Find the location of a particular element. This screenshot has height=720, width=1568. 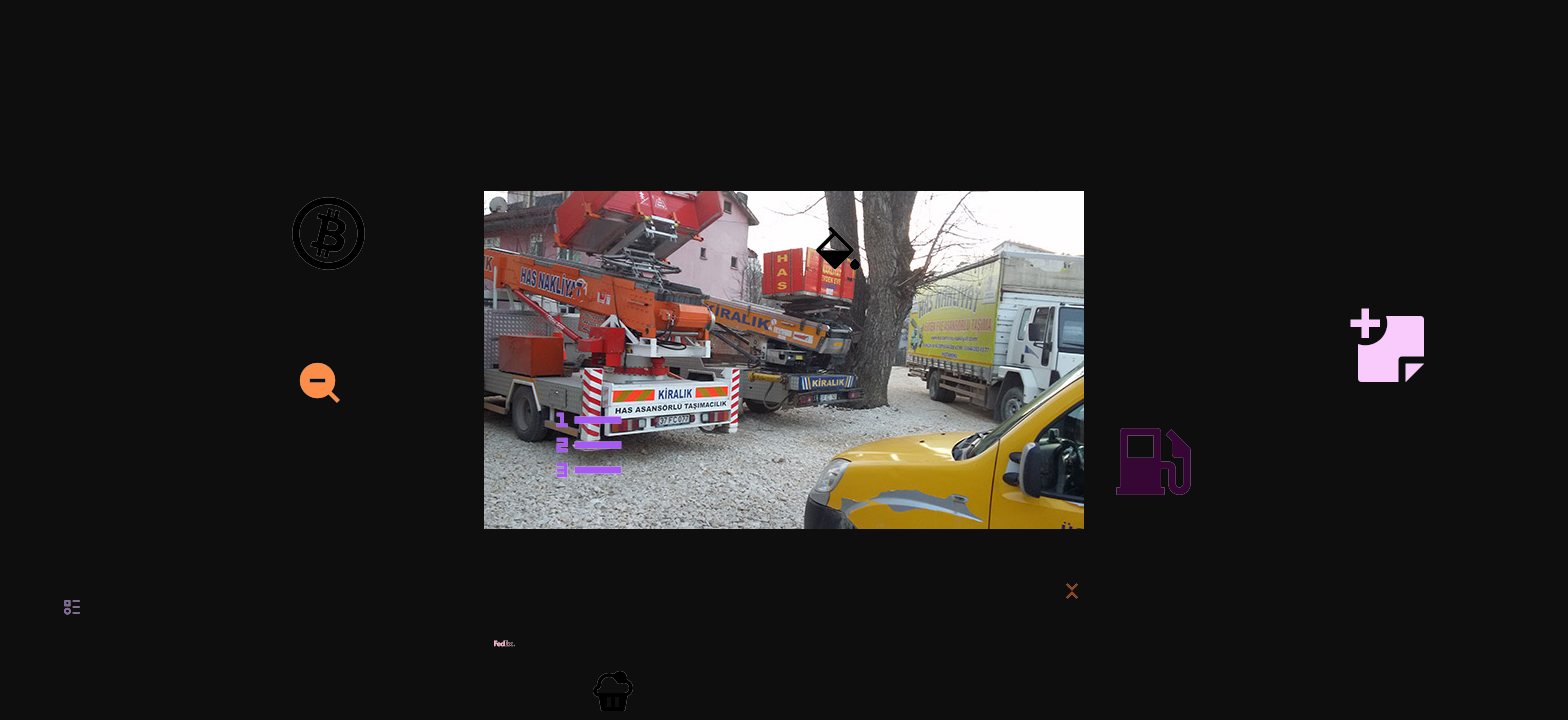

collapse or contract content vertically is located at coordinates (1072, 591).